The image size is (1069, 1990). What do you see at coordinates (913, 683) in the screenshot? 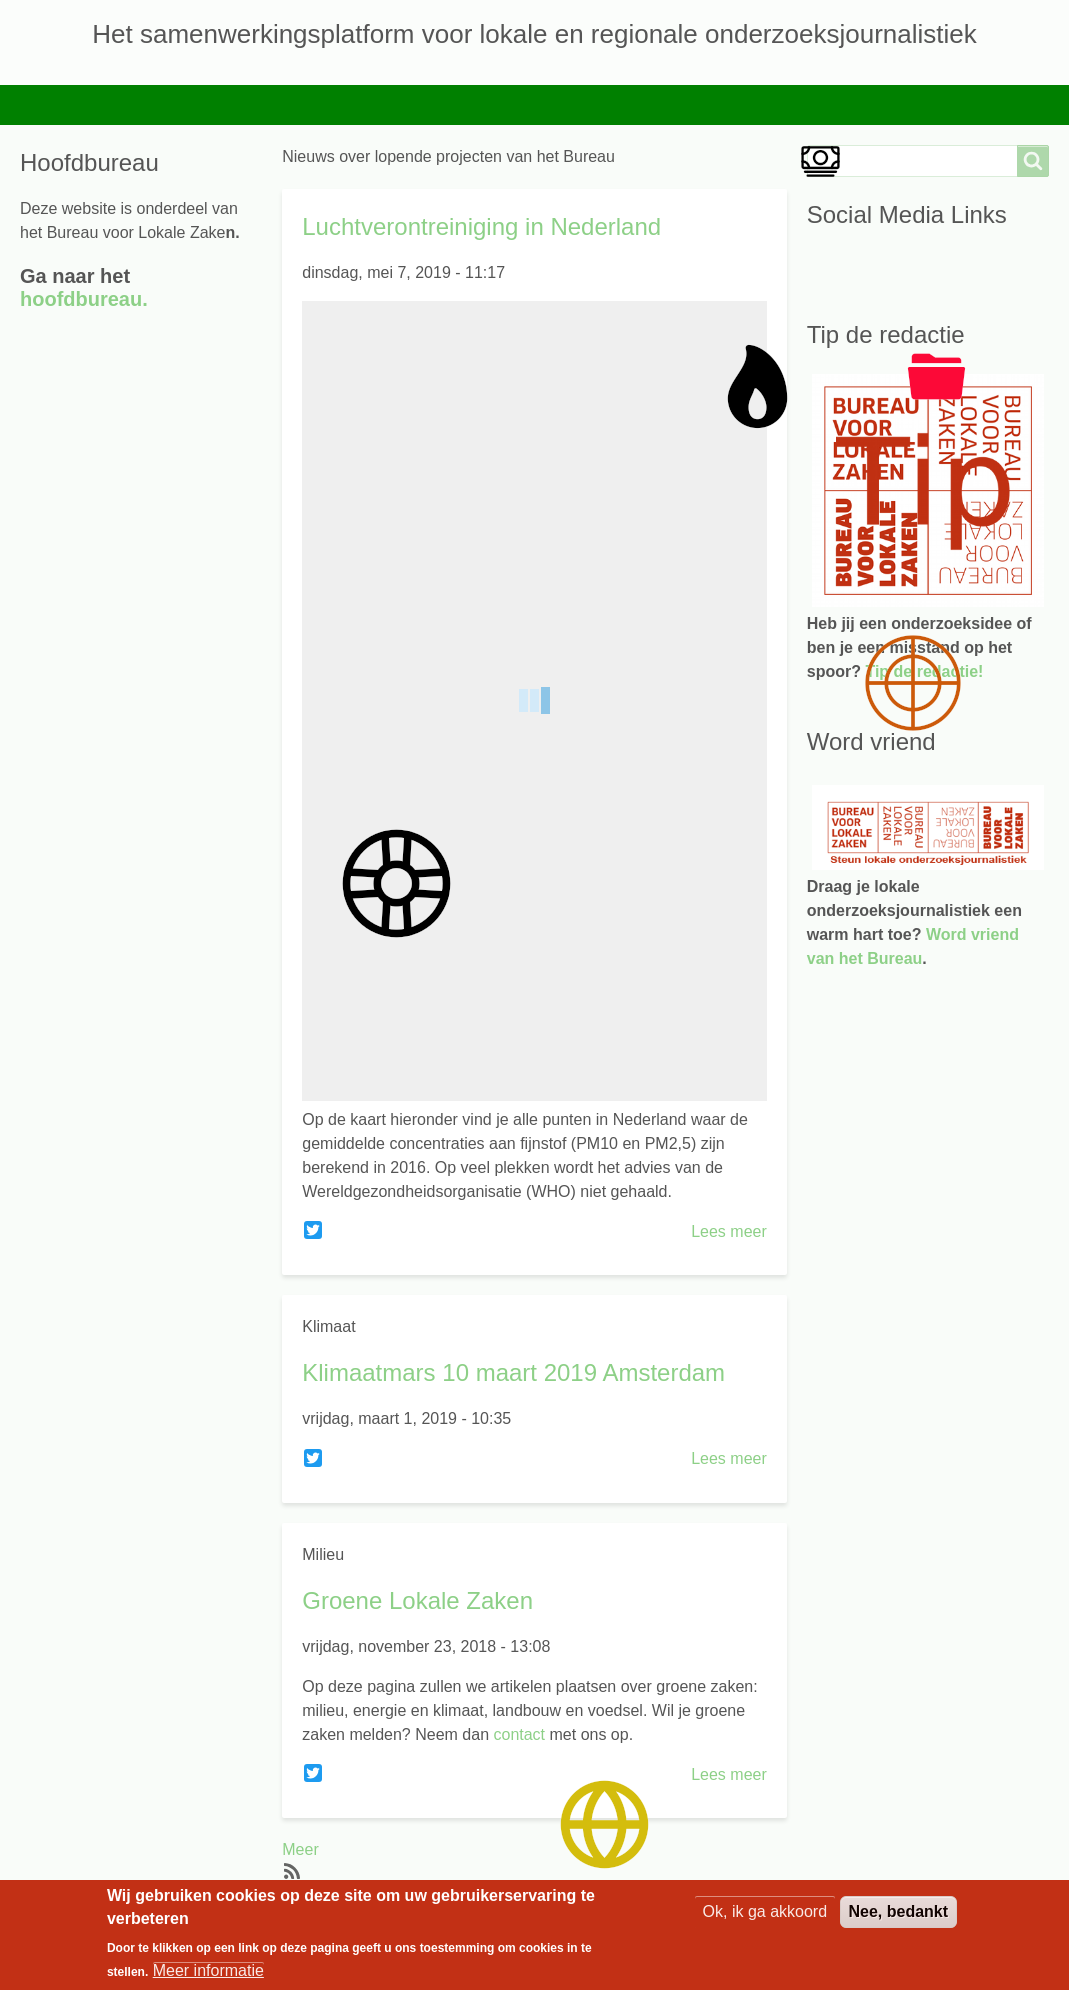
I see `view polar chart or radar graph data` at bounding box center [913, 683].